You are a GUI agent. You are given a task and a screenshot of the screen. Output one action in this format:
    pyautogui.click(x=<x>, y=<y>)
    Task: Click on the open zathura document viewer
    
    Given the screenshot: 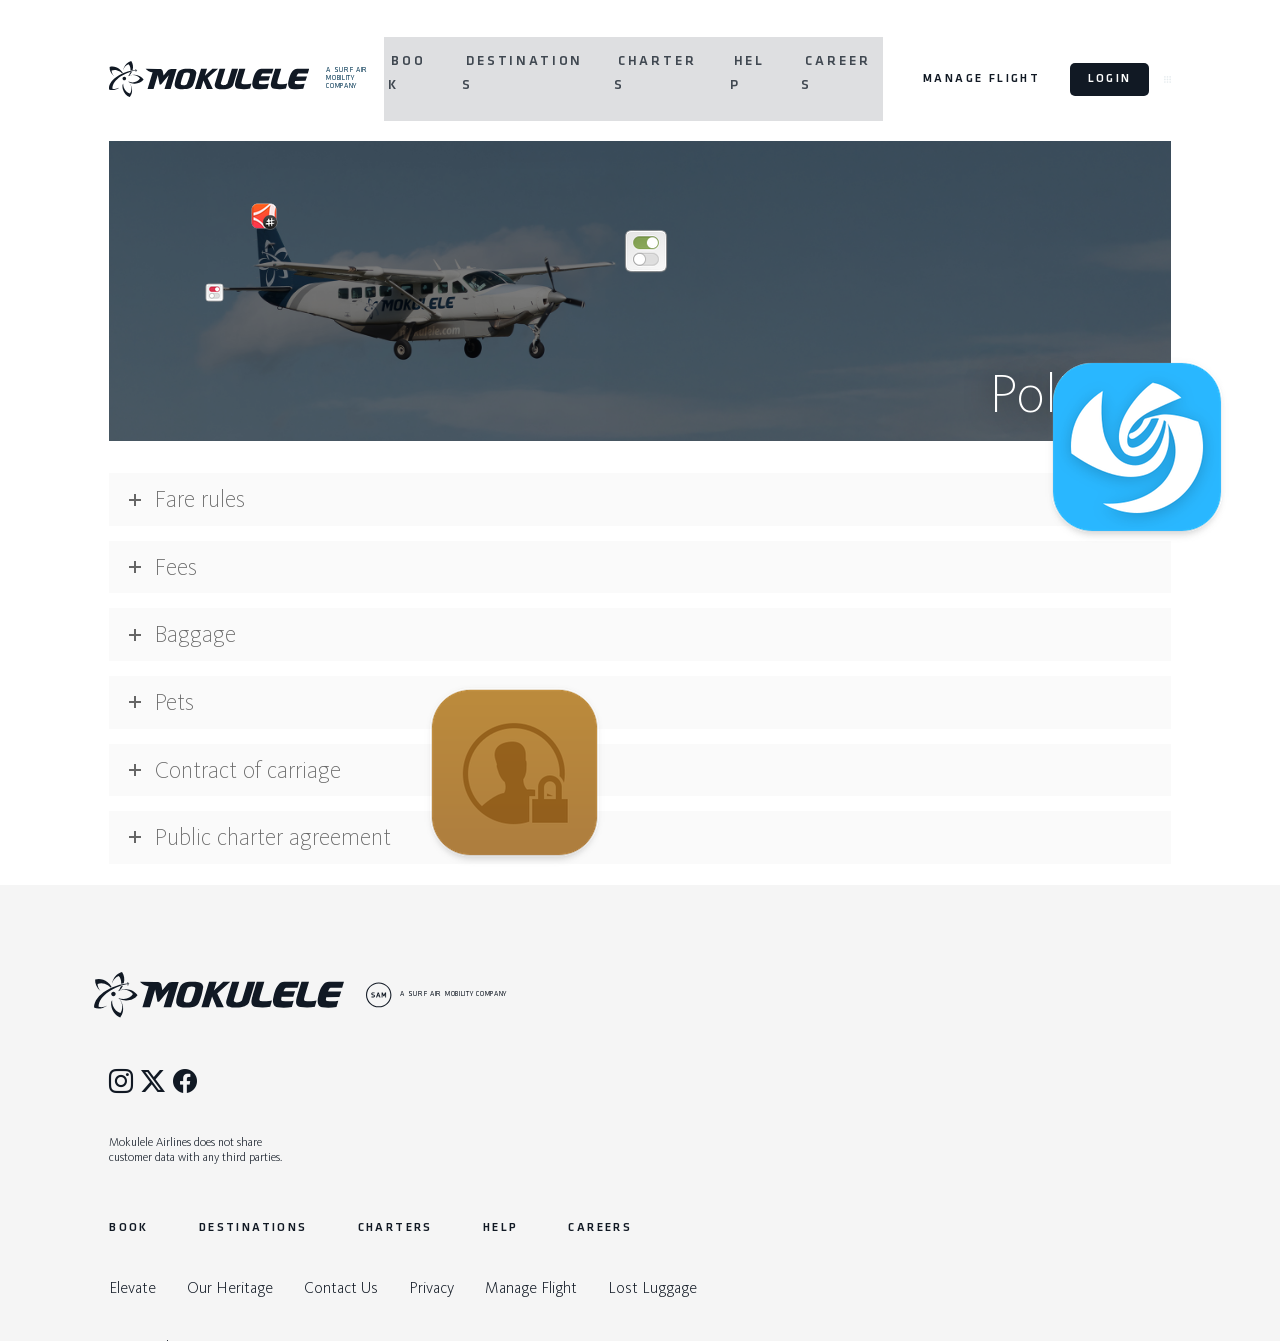 What is the action you would take?
    pyautogui.click(x=264, y=216)
    